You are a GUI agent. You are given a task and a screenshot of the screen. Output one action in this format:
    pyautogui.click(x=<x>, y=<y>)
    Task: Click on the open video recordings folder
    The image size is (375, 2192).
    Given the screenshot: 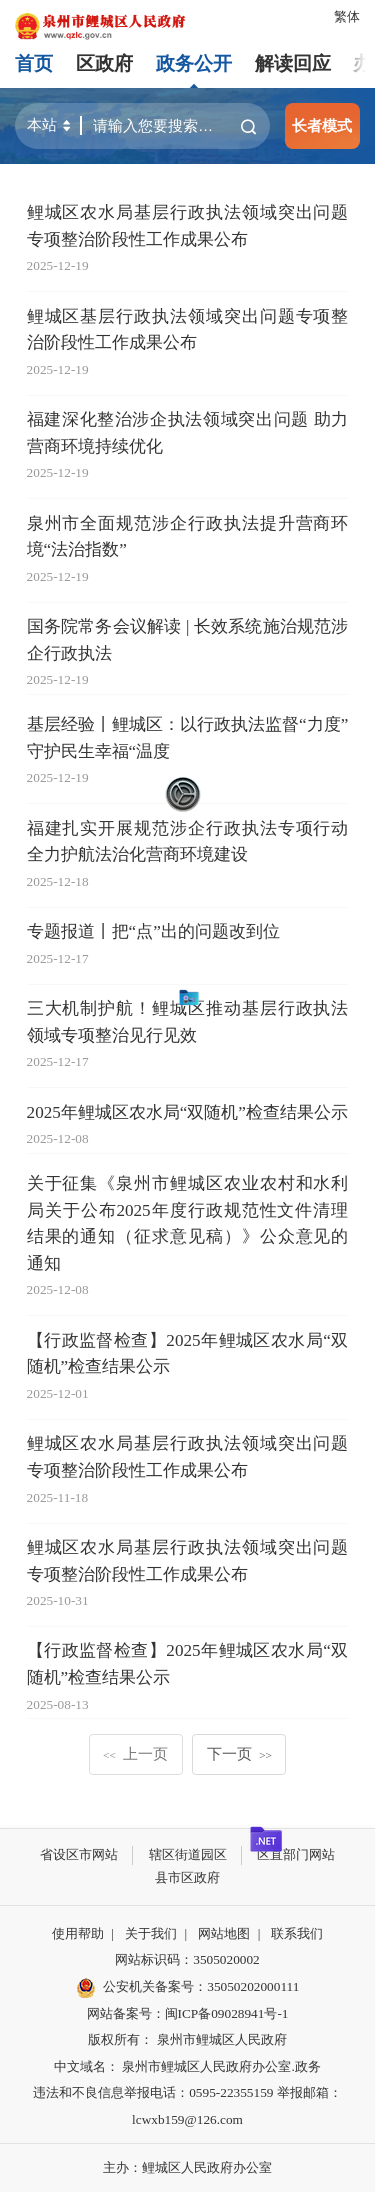 What is the action you would take?
    pyautogui.click(x=189, y=998)
    